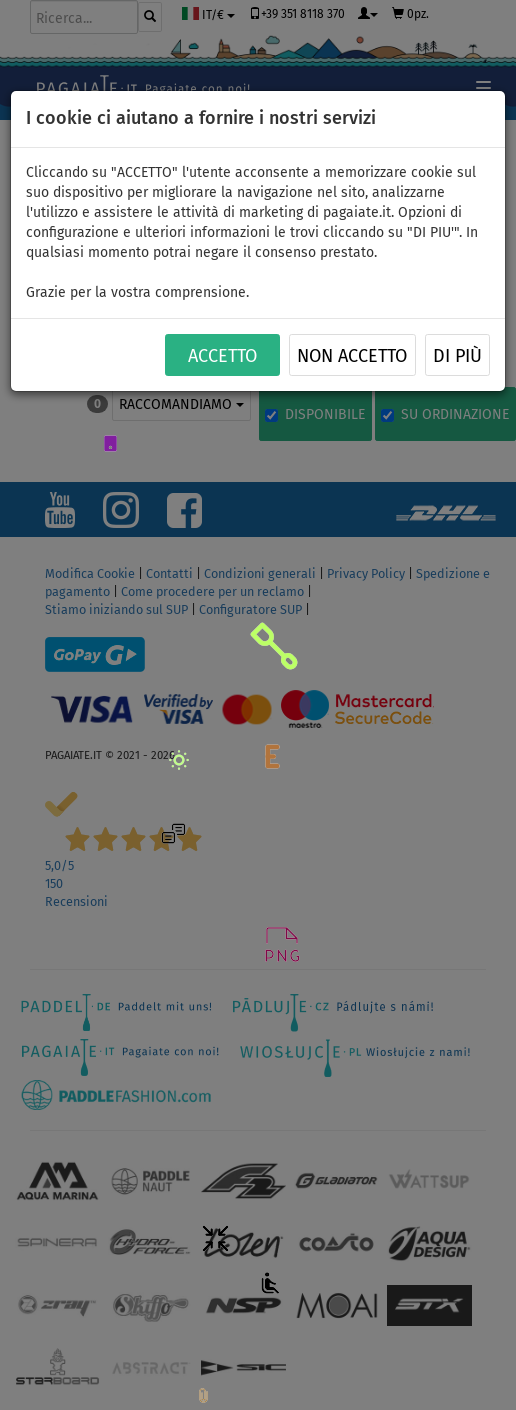 Image resolution: width=516 pixels, height=1410 pixels. Describe the element at coordinates (272, 756) in the screenshot. I see `indicates edge network connectivity status` at that location.